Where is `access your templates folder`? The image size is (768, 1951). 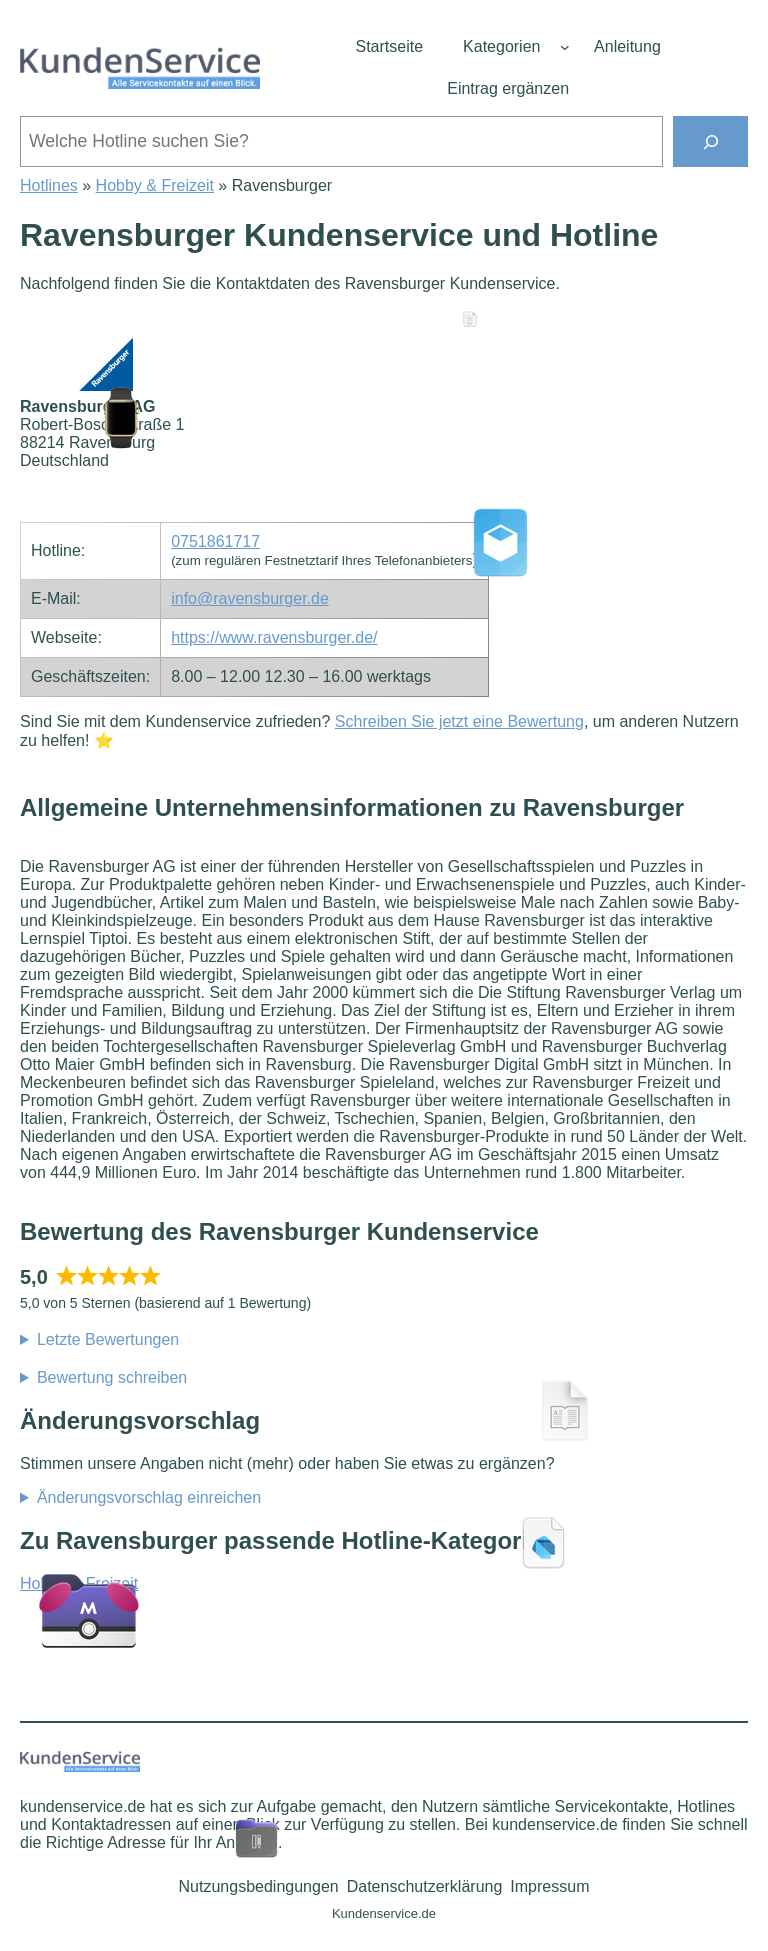
access your templates folder is located at coordinates (256, 1838).